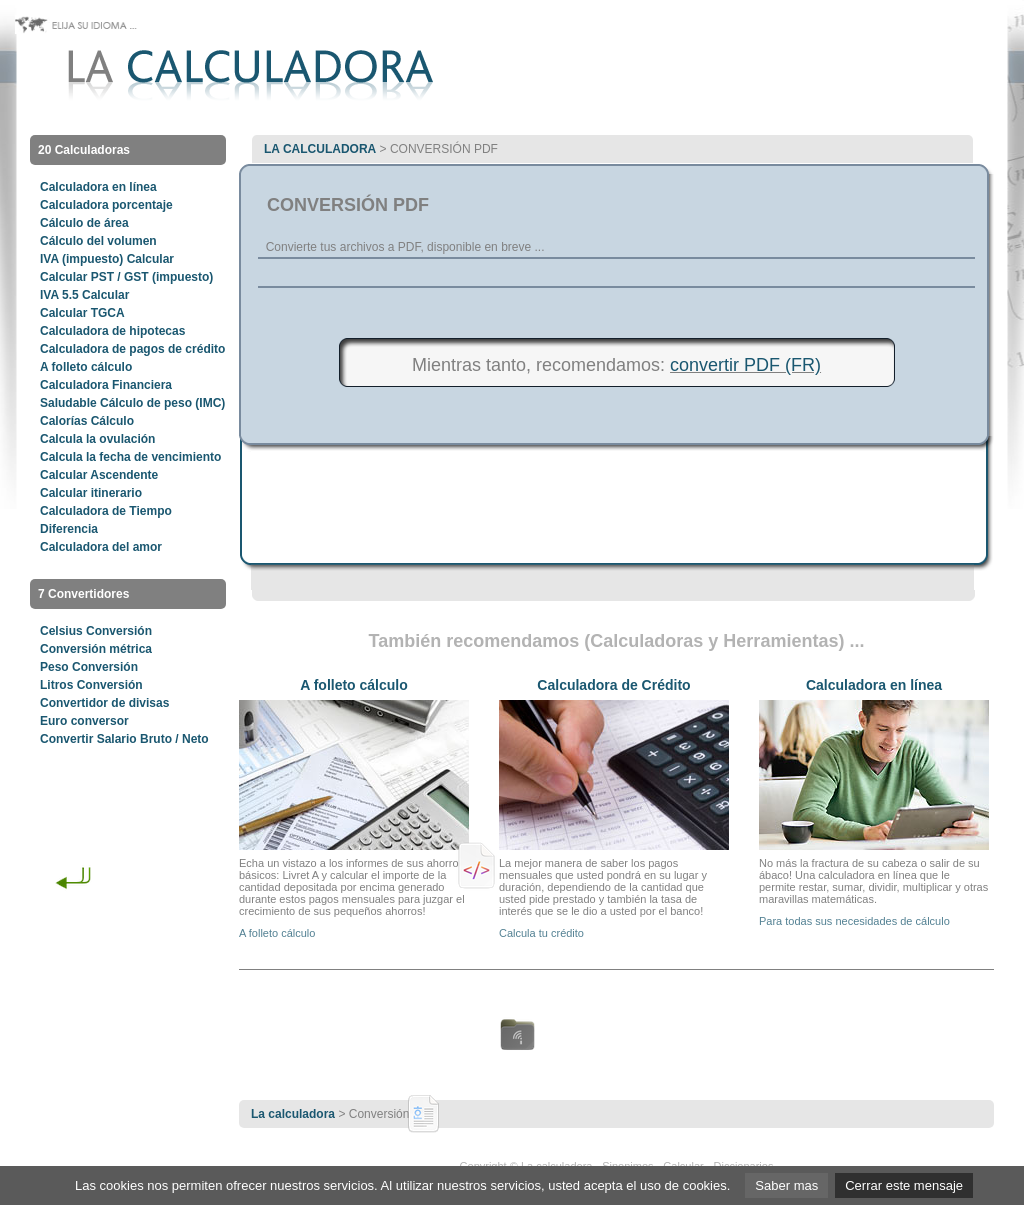 Image resolution: width=1024 pixels, height=1205 pixels. I want to click on a maven xml configuration file, so click(476, 865).